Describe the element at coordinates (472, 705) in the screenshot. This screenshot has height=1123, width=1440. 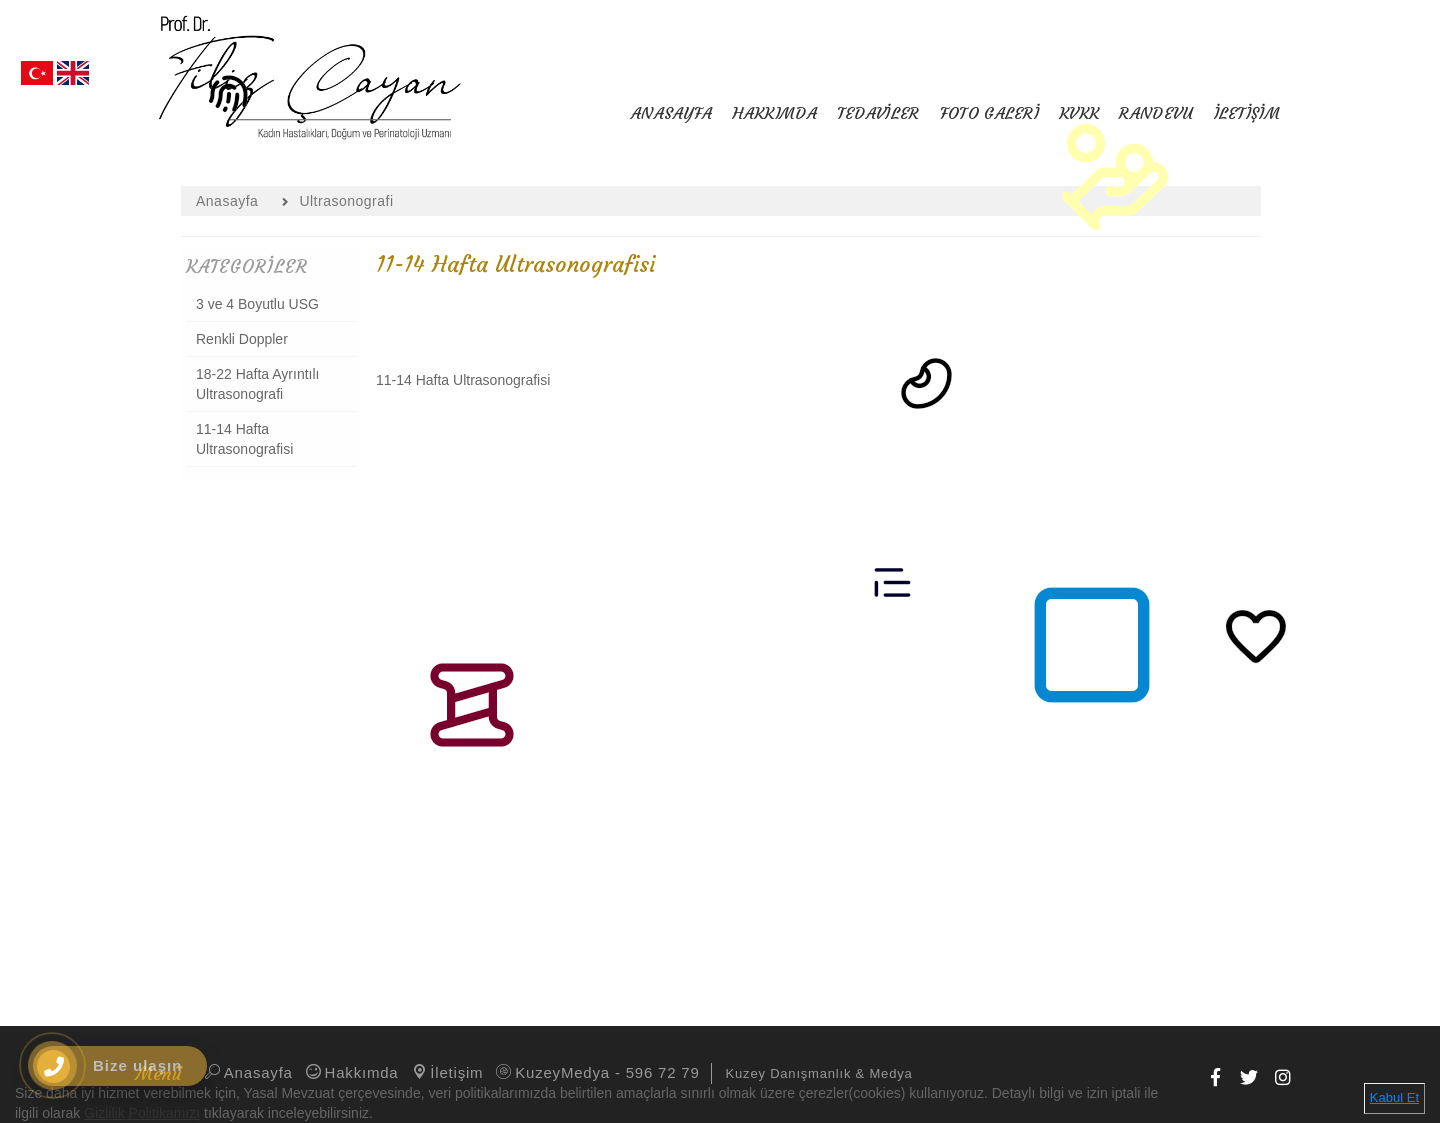
I see `thread or sewing-related tools` at that location.